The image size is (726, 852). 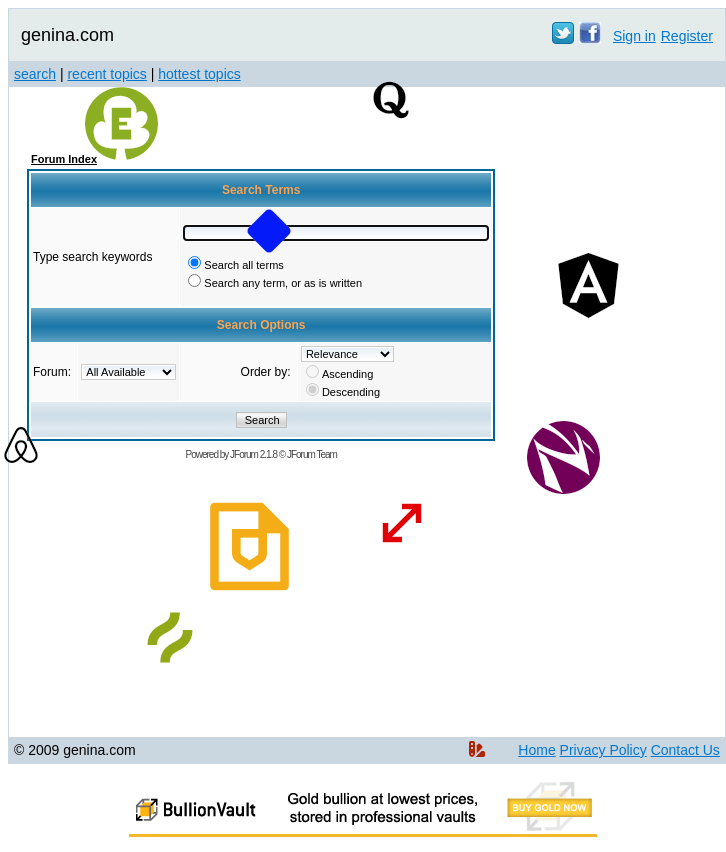 I want to click on indicates premium or pro membership status, so click(x=269, y=231).